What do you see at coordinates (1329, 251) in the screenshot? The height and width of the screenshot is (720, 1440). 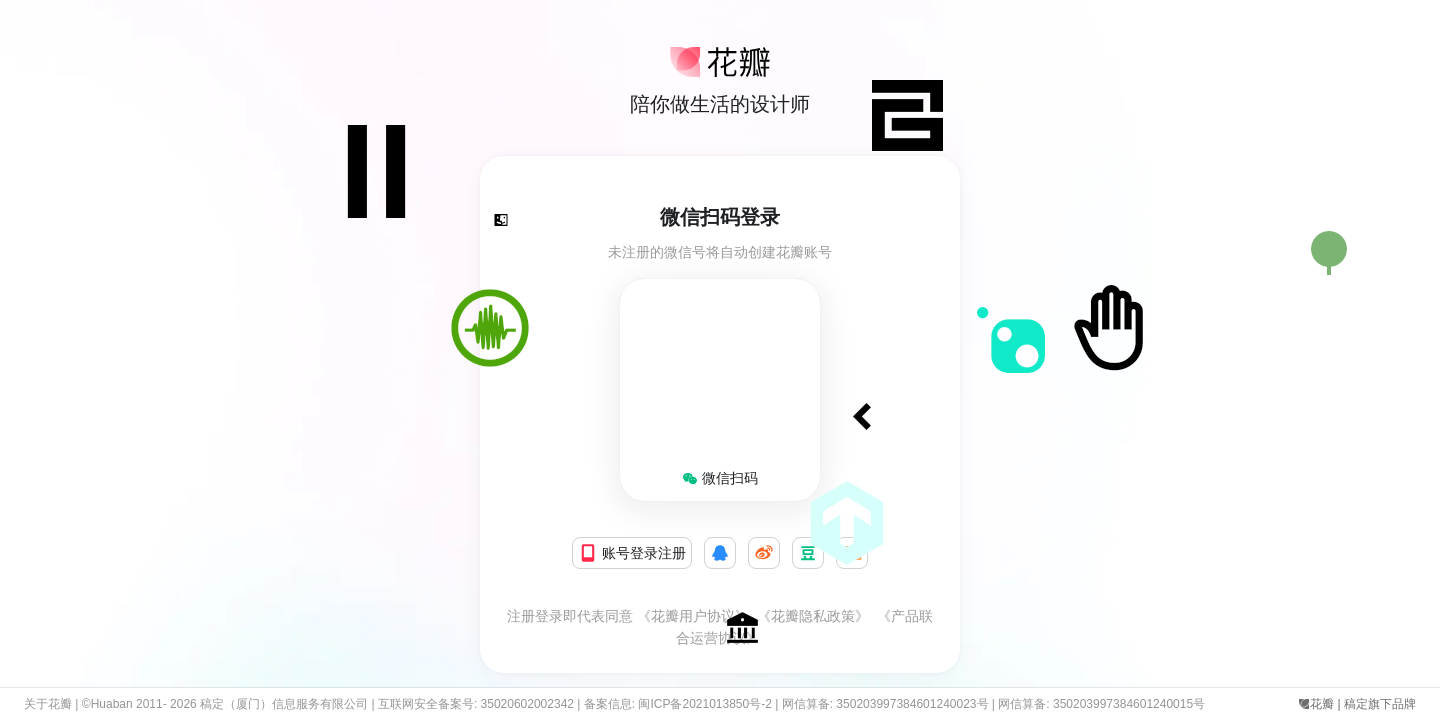 I see `mark a location on the map` at bounding box center [1329, 251].